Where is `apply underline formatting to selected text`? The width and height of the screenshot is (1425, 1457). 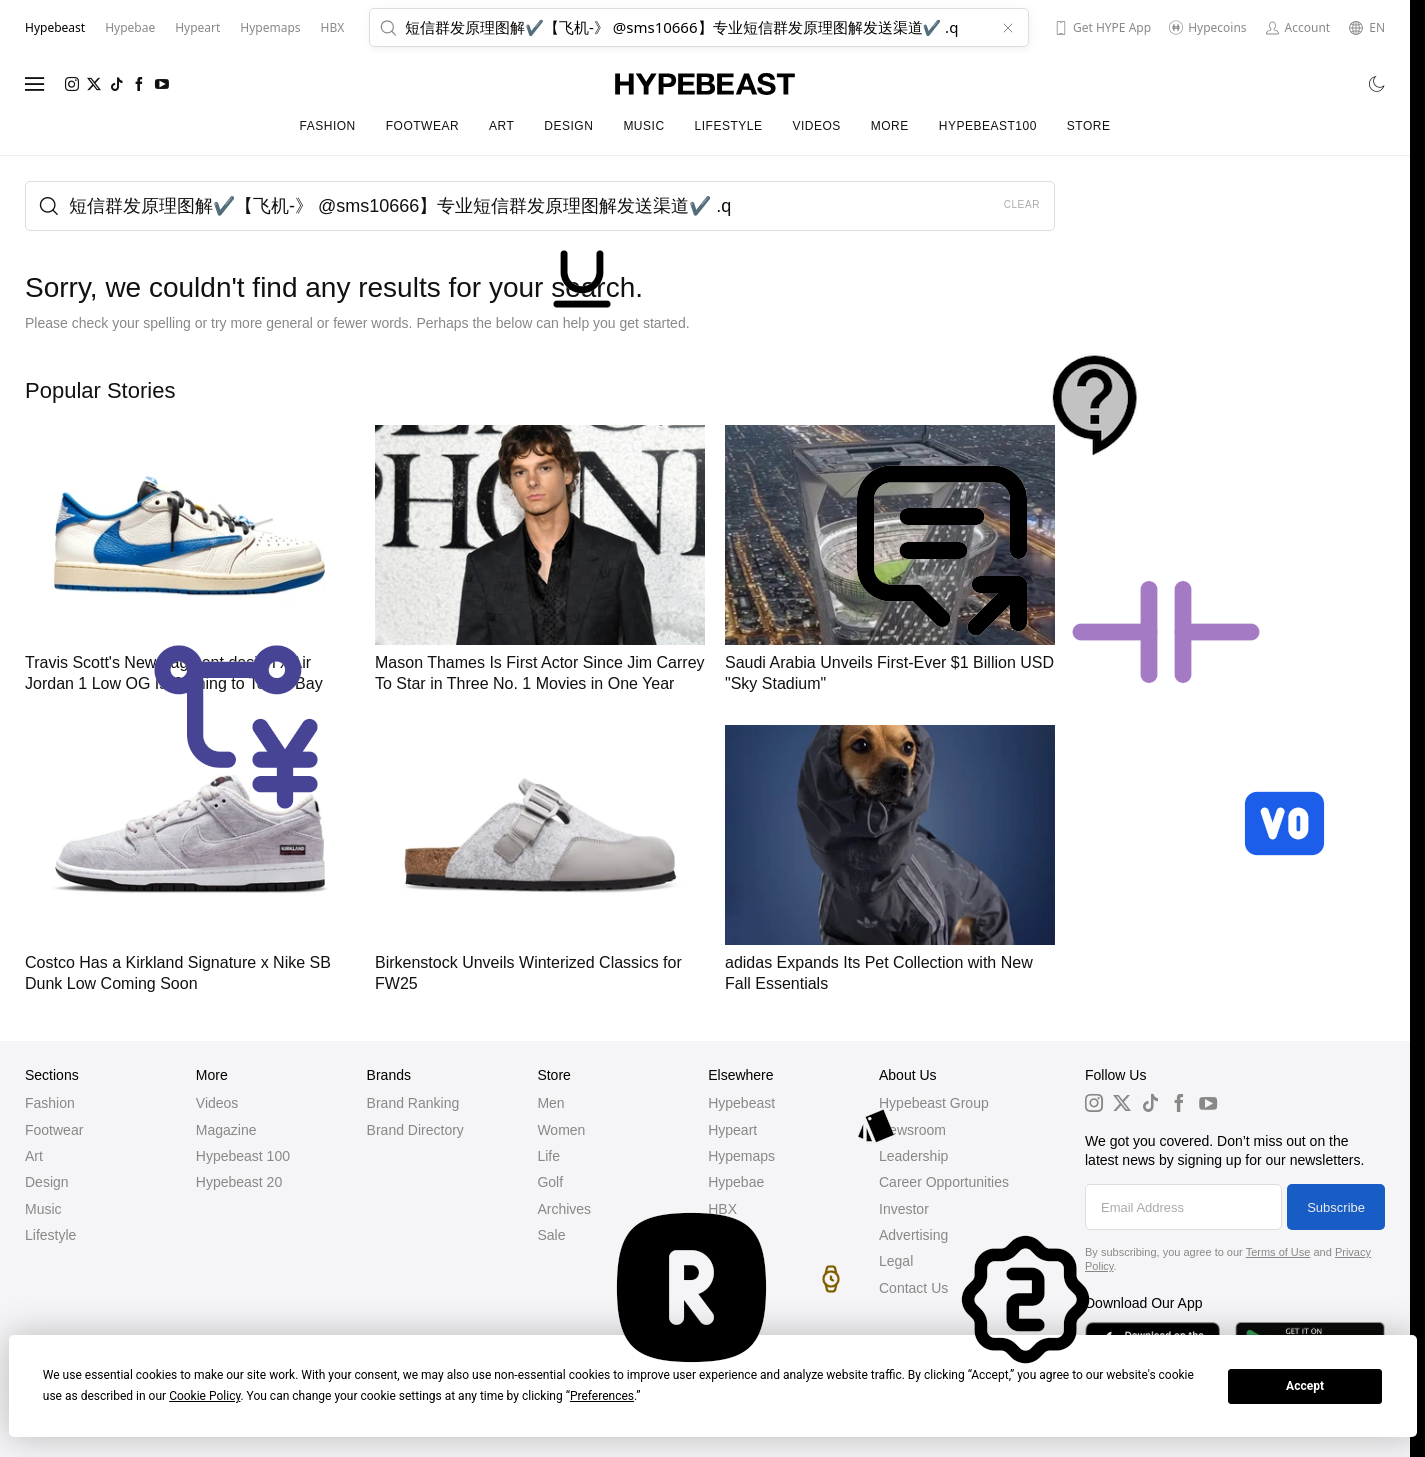 apply underline formatting to selected text is located at coordinates (582, 279).